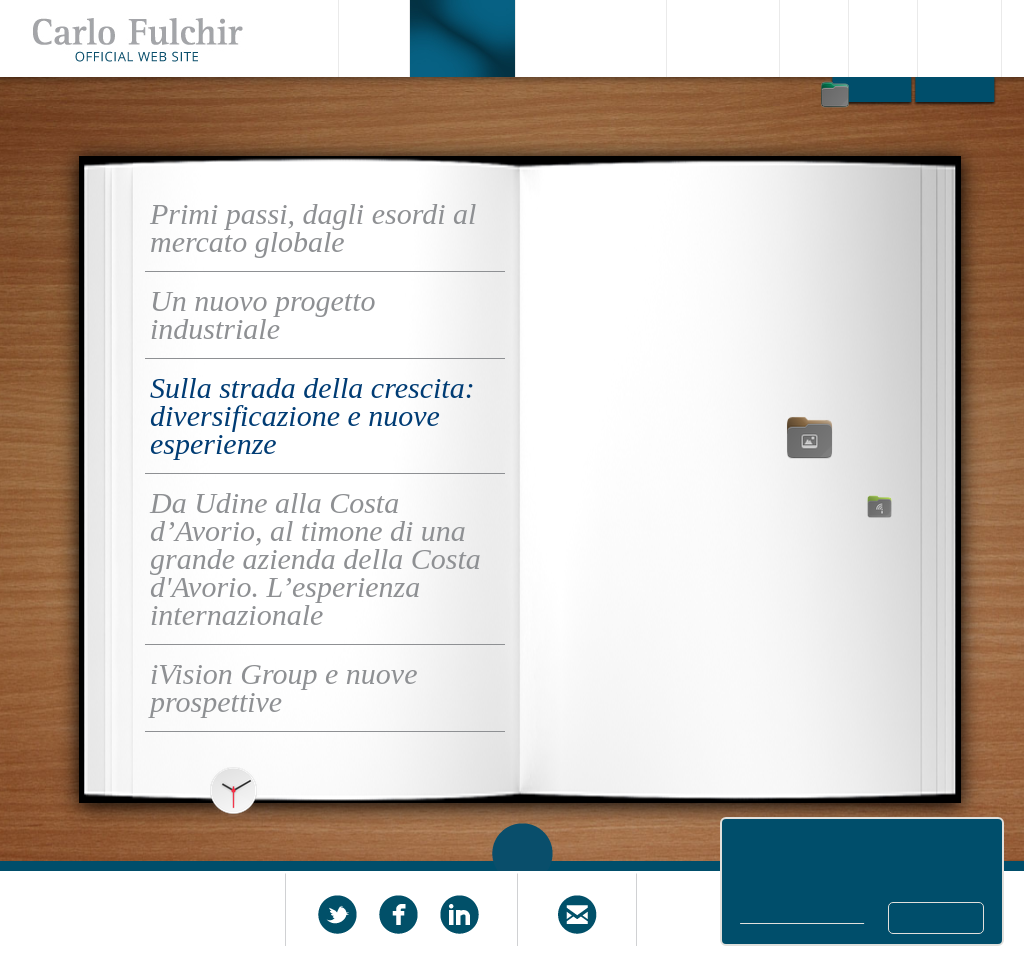 The width and height of the screenshot is (1024, 966). I want to click on open a folder or directory, so click(835, 94).